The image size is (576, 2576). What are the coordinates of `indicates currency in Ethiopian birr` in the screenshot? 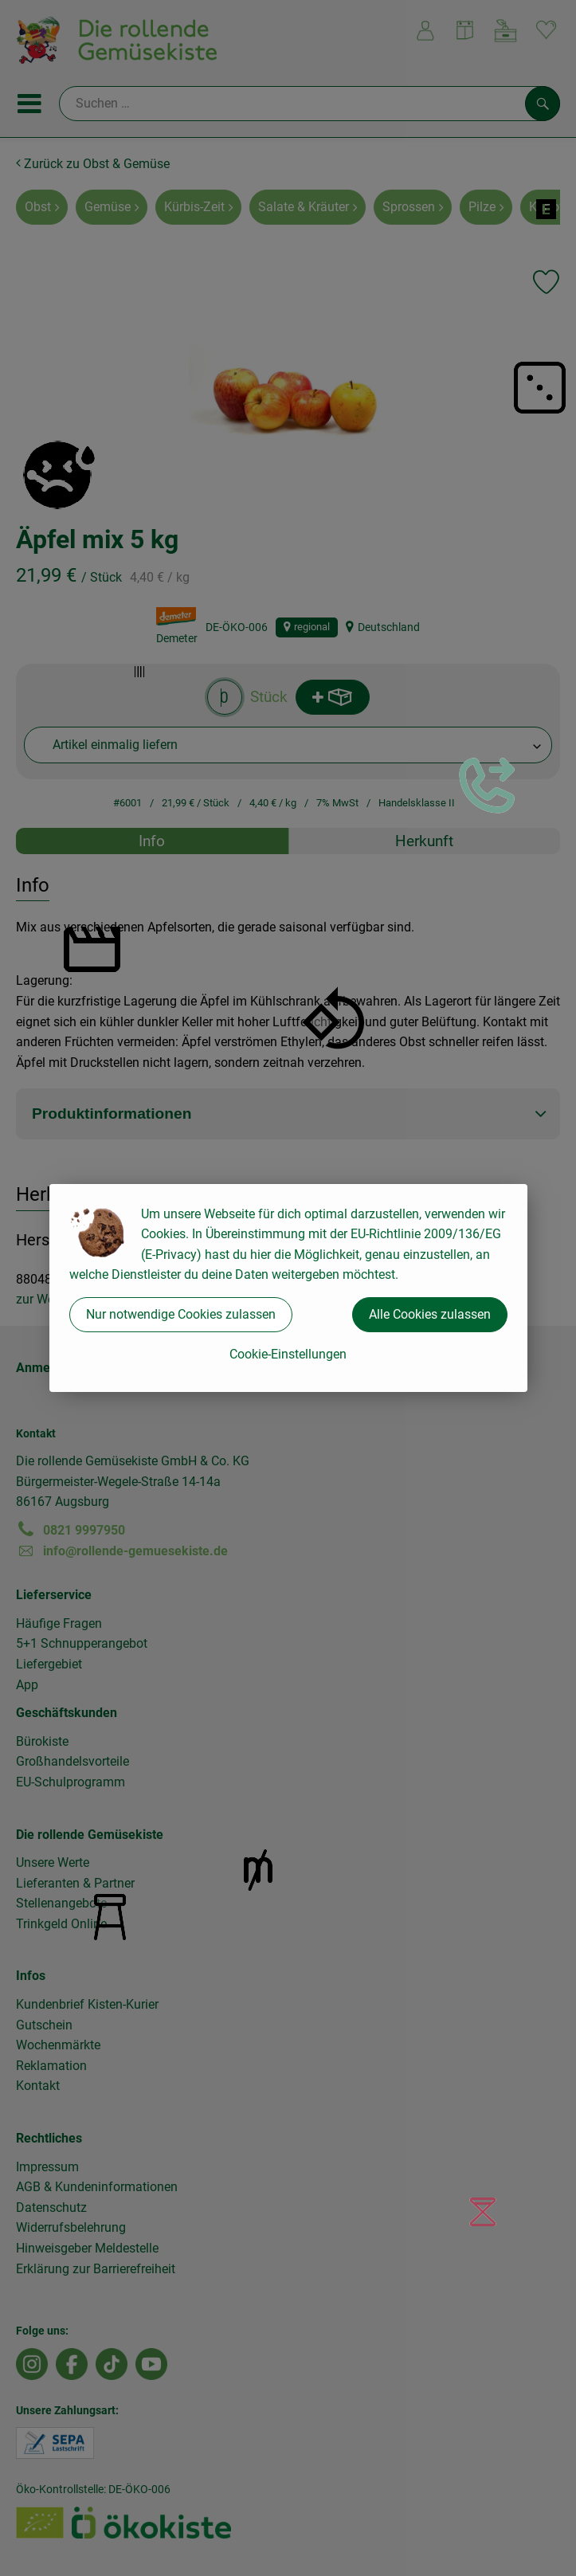 It's located at (258, 1870).